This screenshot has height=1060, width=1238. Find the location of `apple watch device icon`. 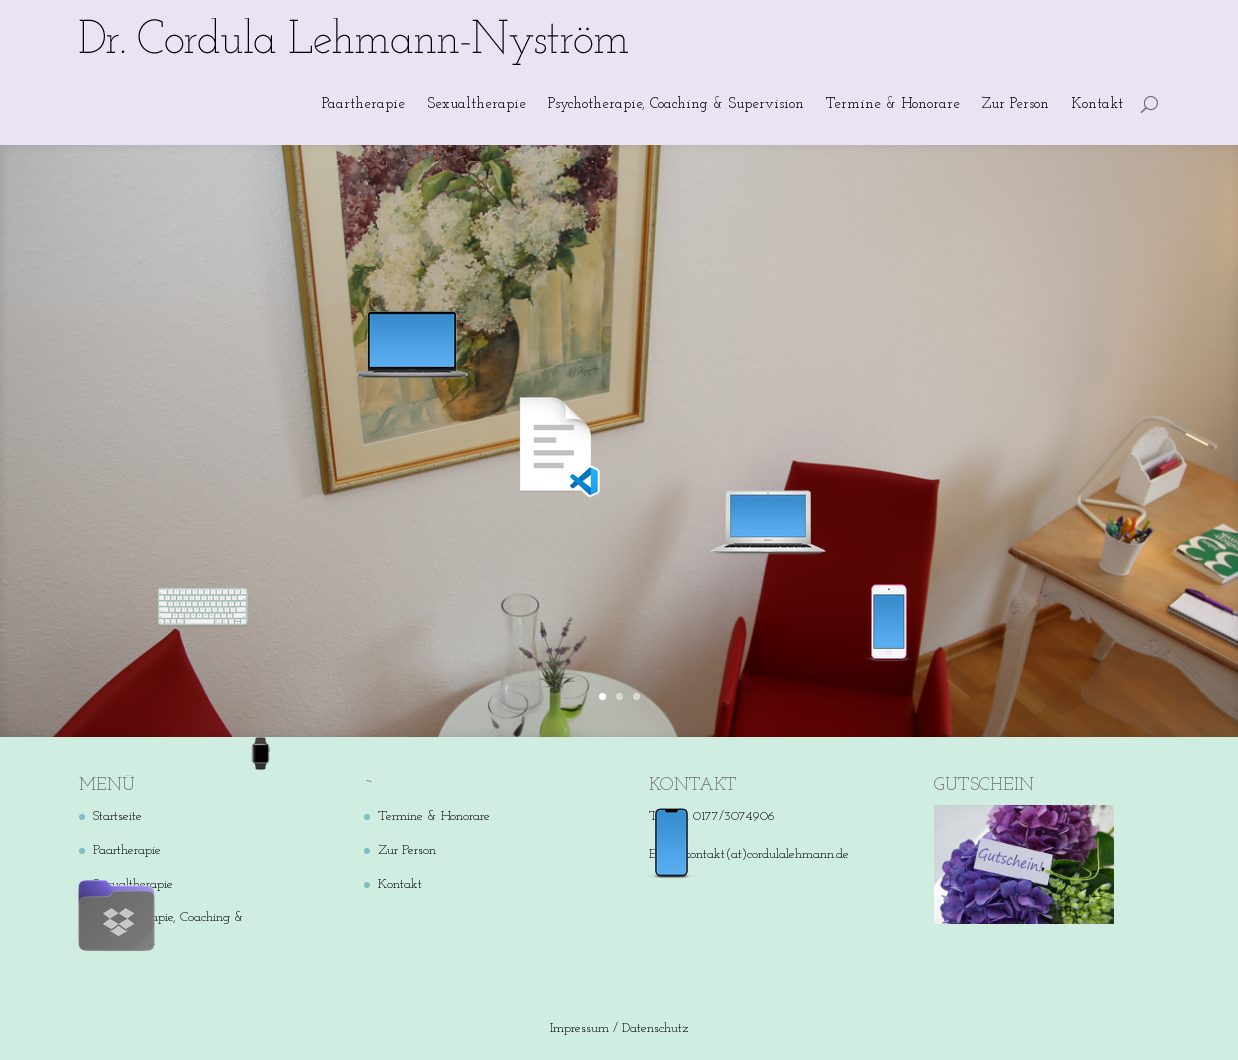

apple watch device icon is located at coordinates (260, 753).